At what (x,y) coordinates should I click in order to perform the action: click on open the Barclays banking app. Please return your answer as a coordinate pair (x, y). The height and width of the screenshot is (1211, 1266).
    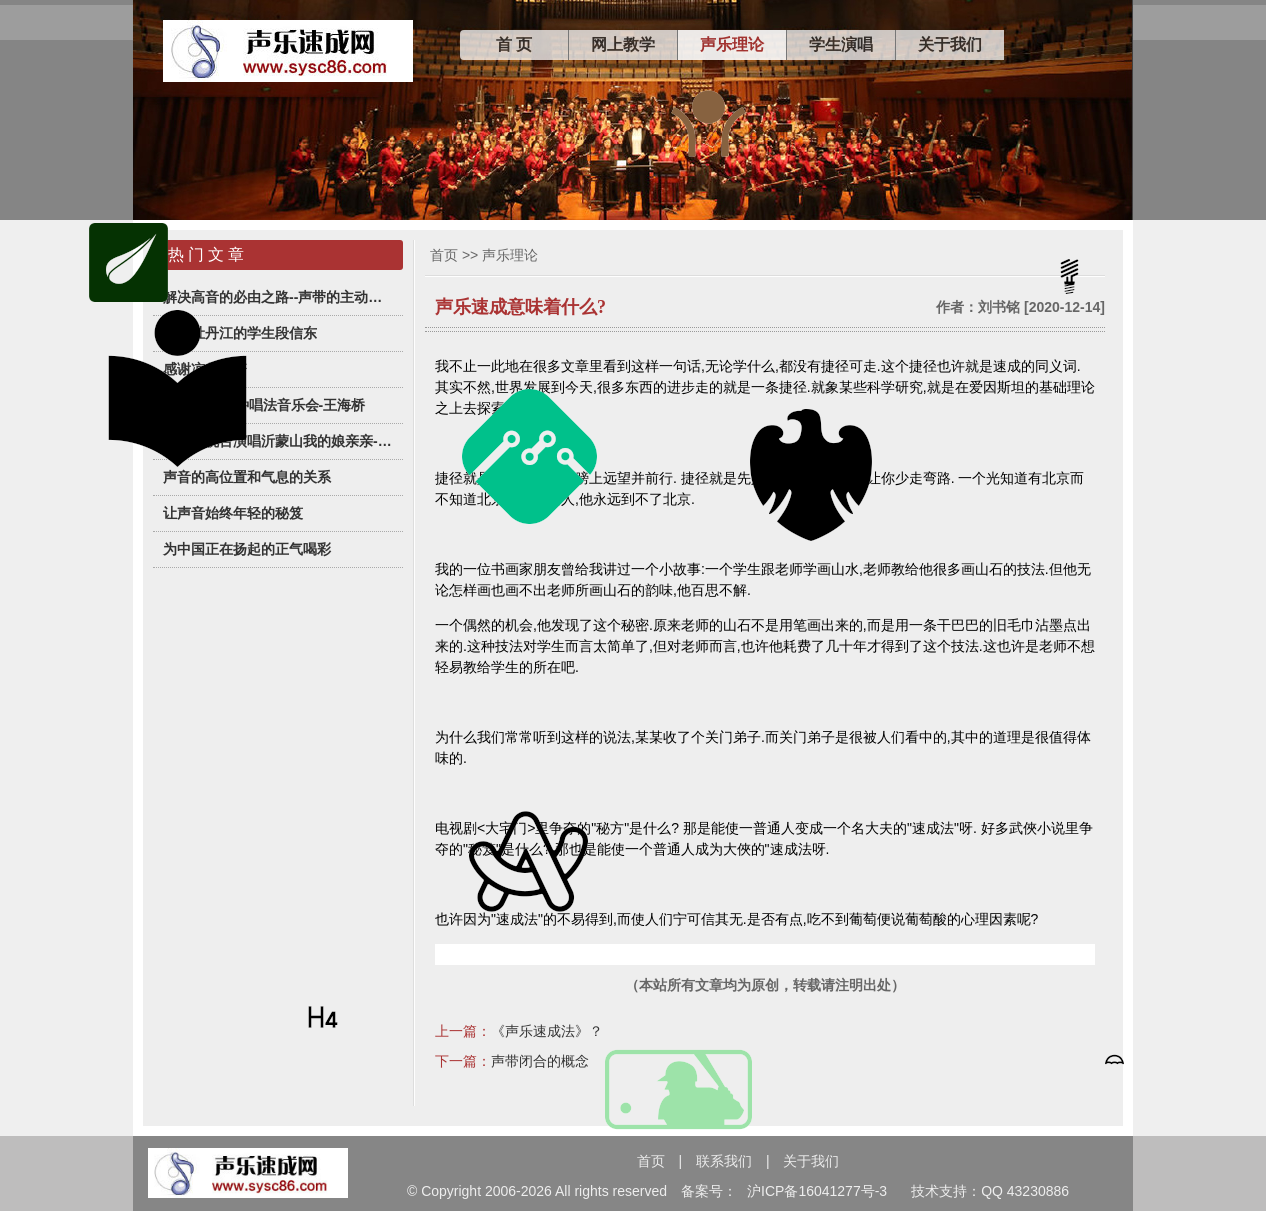
    Looking at the image, I should click on (811, 475).